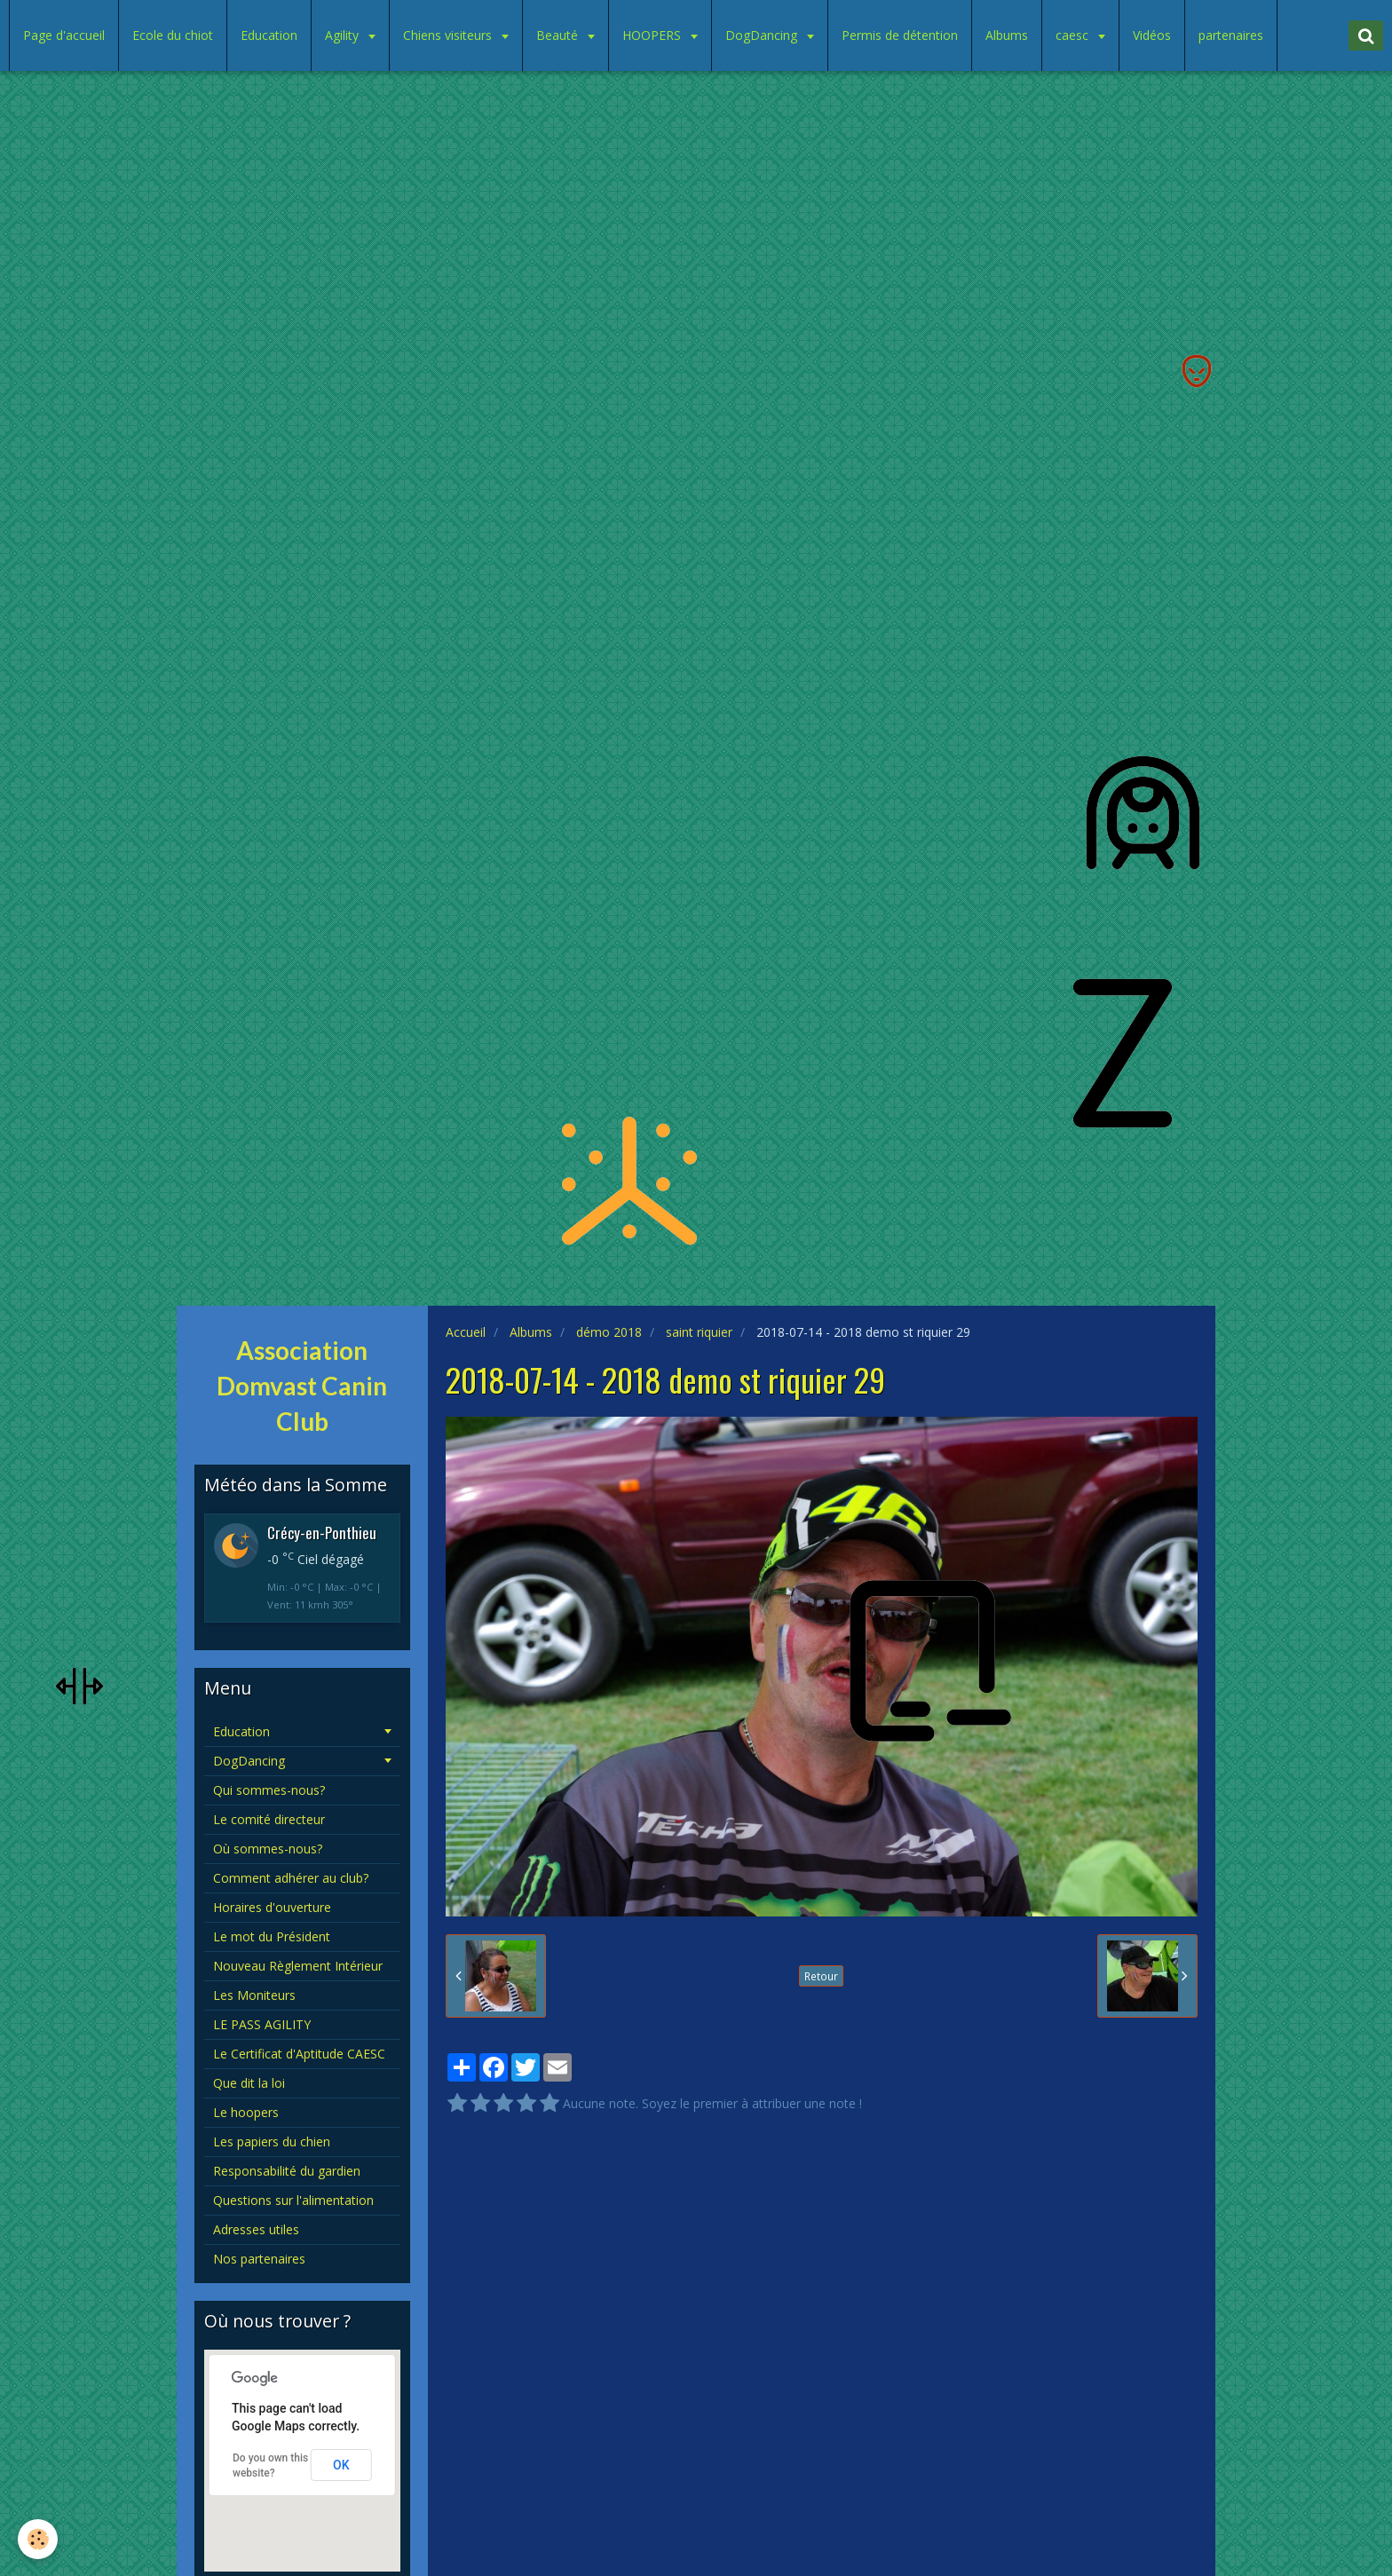 This screenshot has width=1392, height=2576. I want to click on split view horizontally, so click(79, 1686).